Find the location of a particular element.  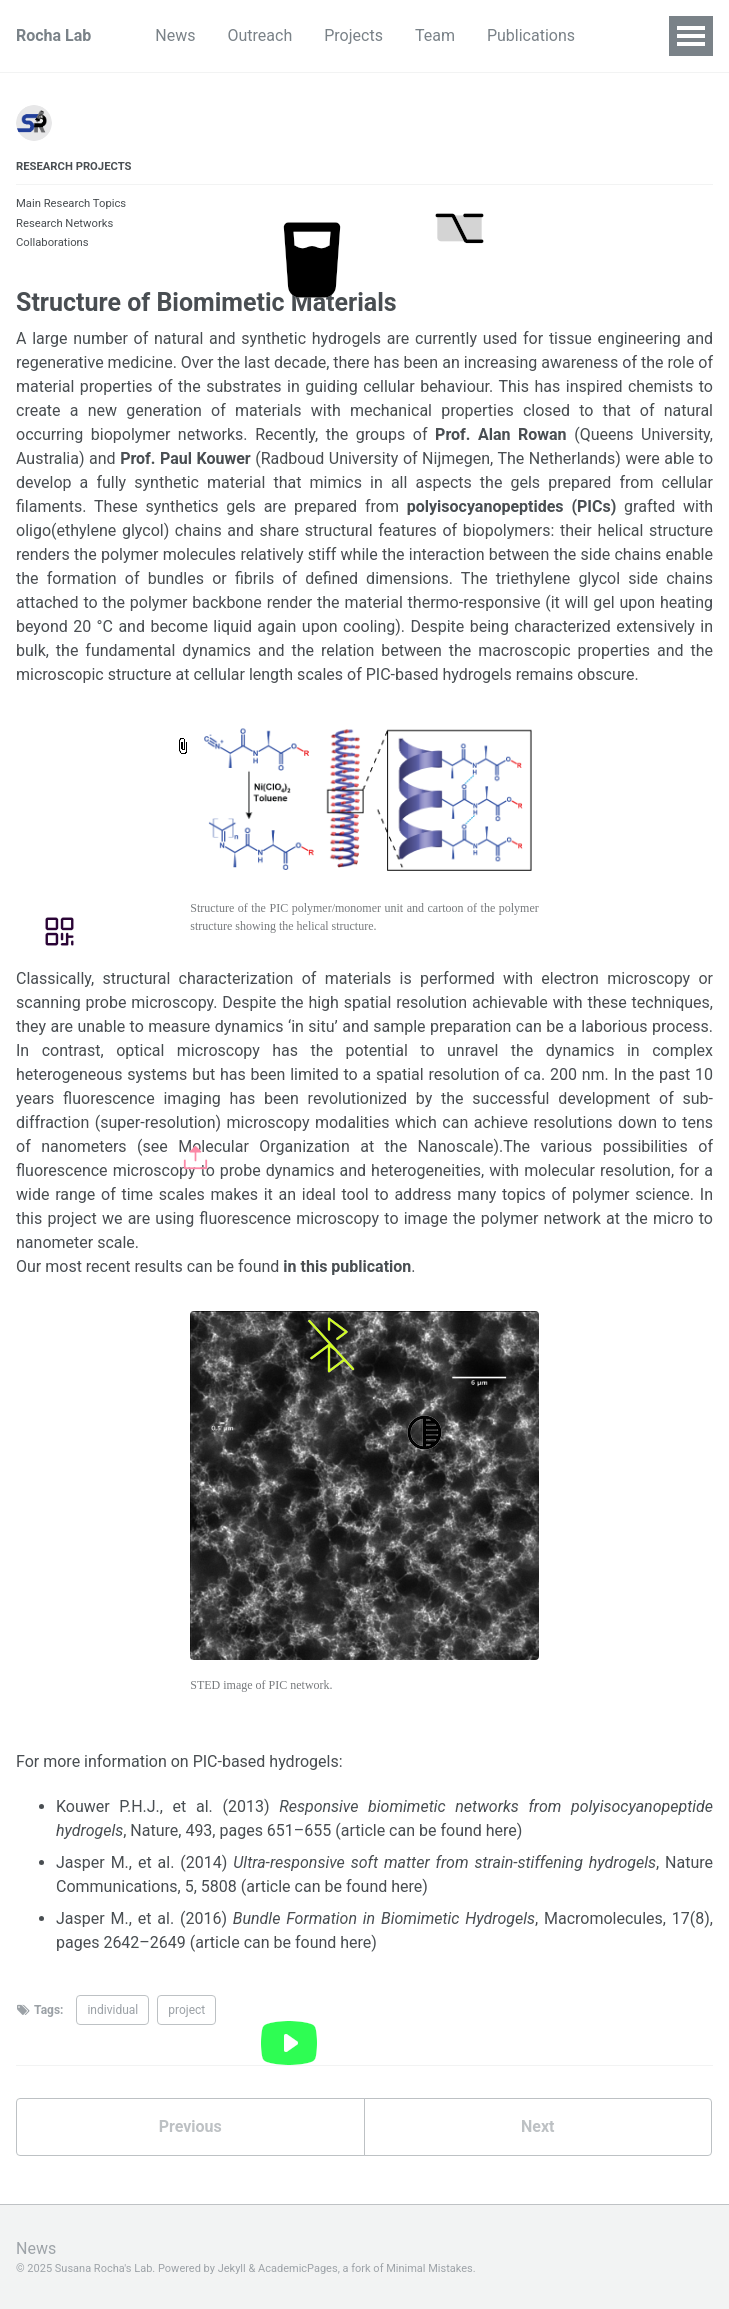

scan or display a QR code is located at coordinates (59, 931).